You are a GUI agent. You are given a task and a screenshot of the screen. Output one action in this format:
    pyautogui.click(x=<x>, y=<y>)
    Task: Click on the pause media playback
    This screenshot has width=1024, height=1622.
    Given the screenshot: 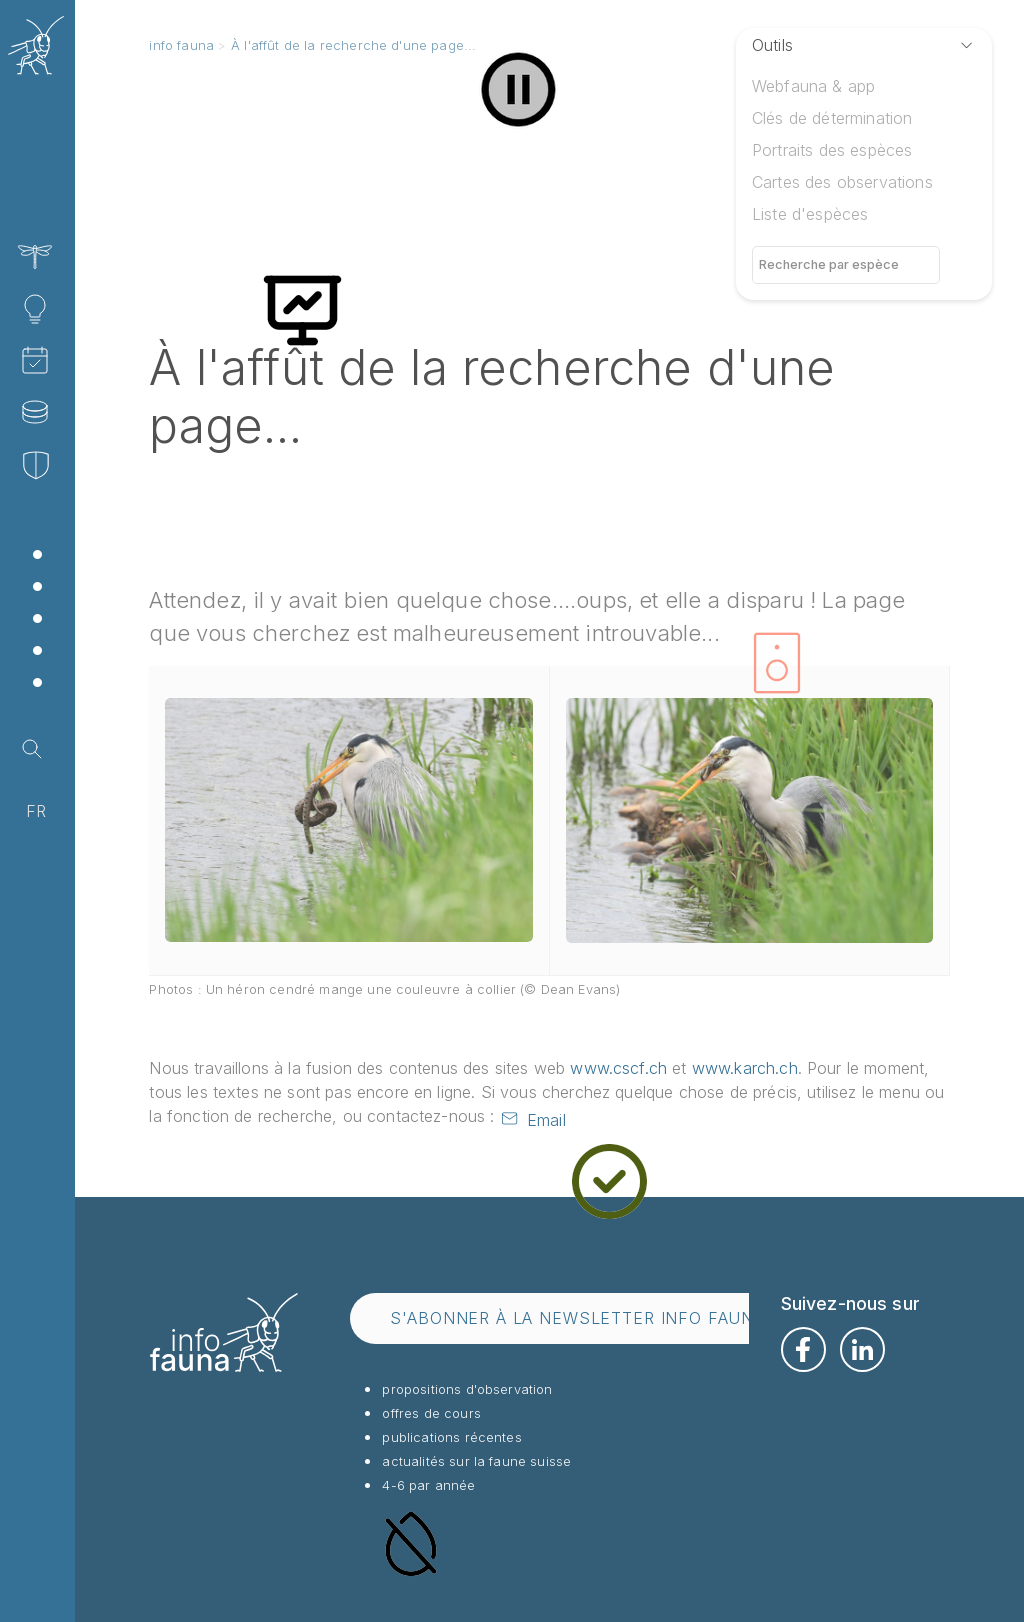 What is the action you would take?
    pyautogui.click(x=518, y=89)
    